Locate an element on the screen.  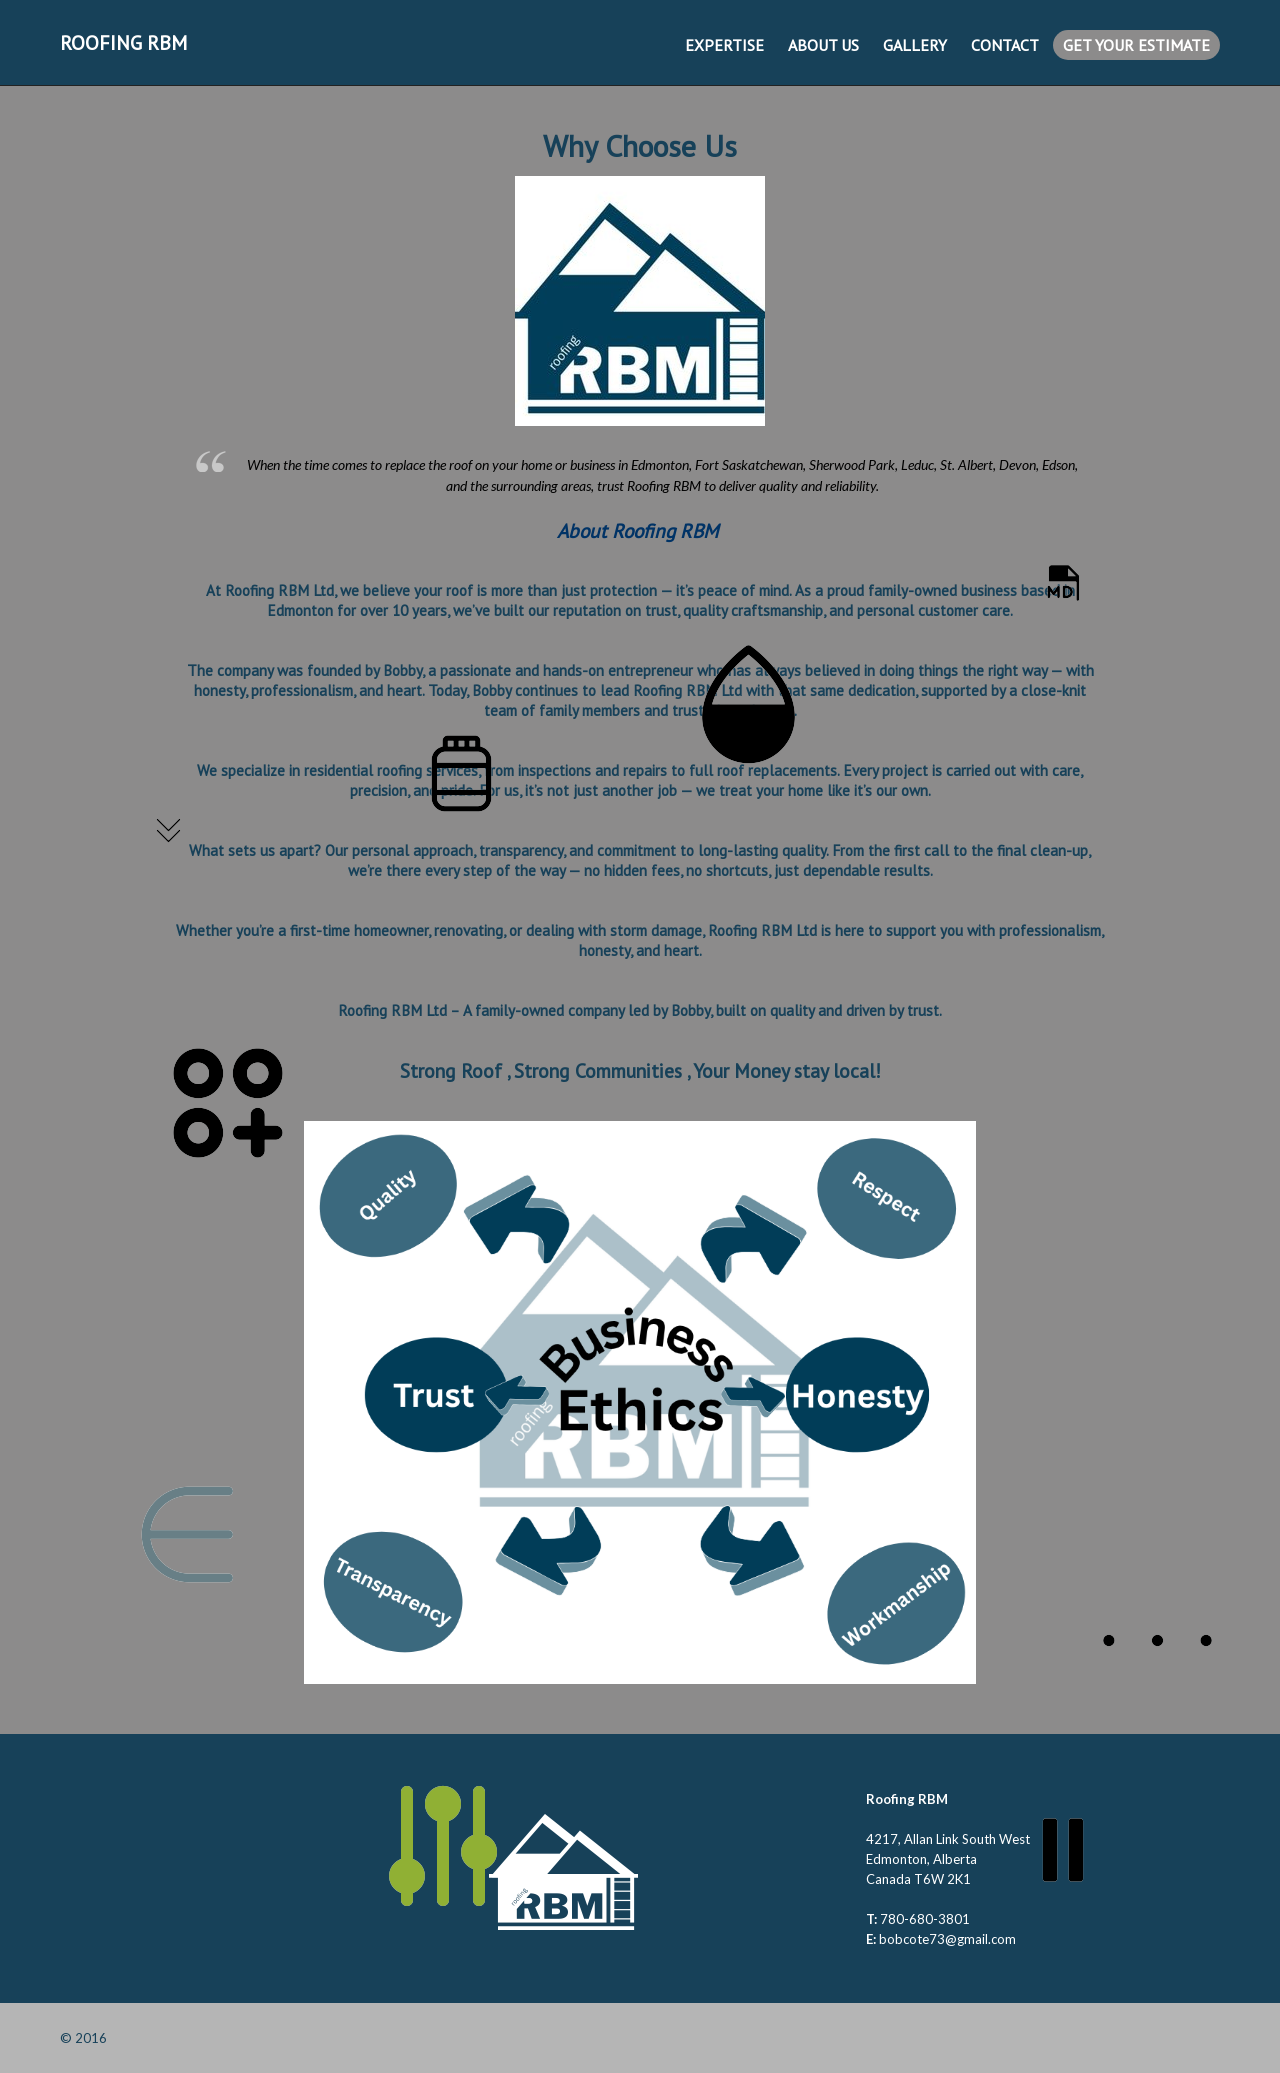
open settings or preferences is located at coordinates (443, 1846).